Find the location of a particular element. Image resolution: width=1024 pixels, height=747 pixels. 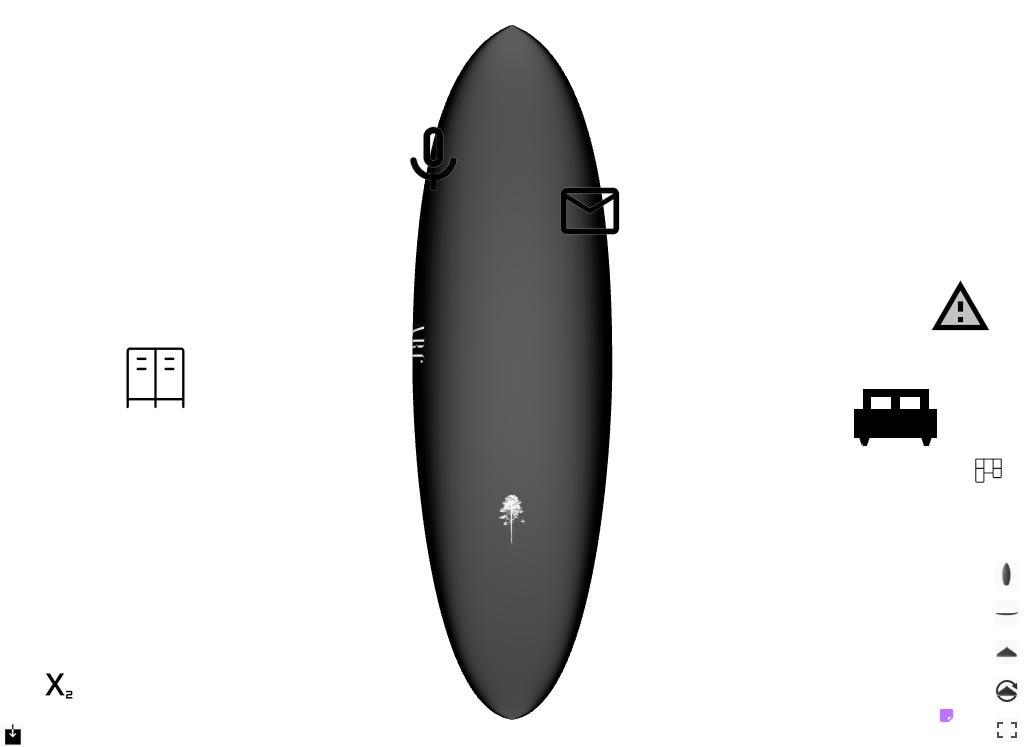

format text as subscript is located at coordinates (55, 686).